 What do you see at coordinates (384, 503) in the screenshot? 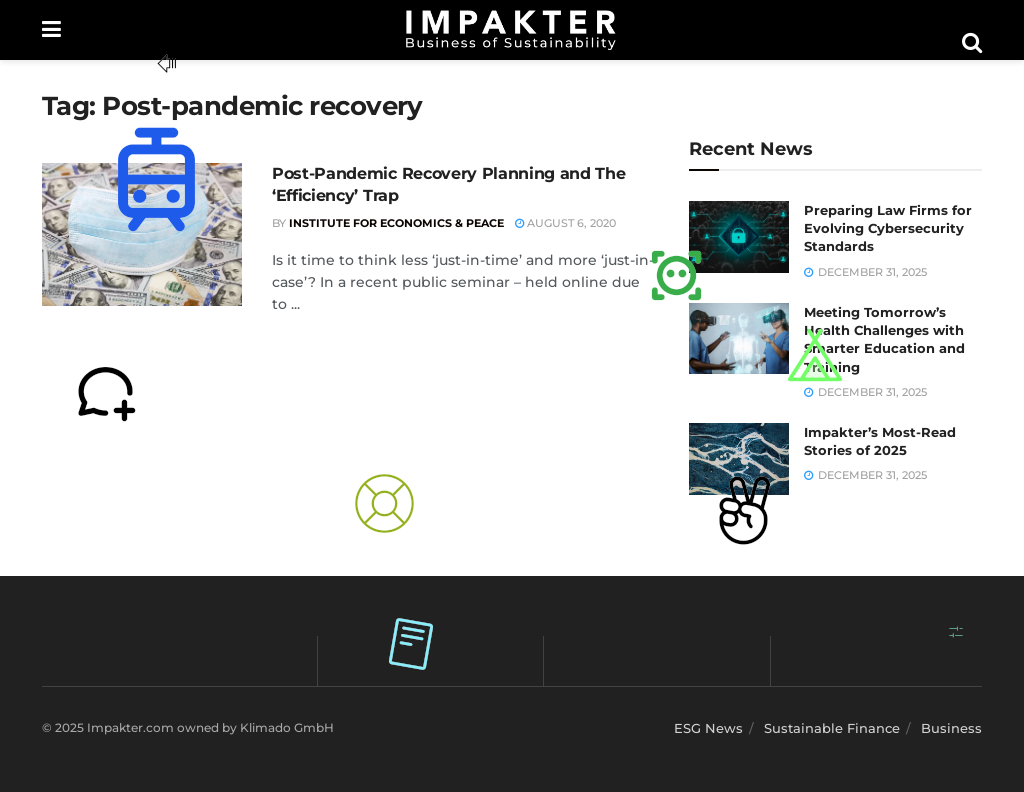
I see `access help or support` at bounding box center [384, 503].